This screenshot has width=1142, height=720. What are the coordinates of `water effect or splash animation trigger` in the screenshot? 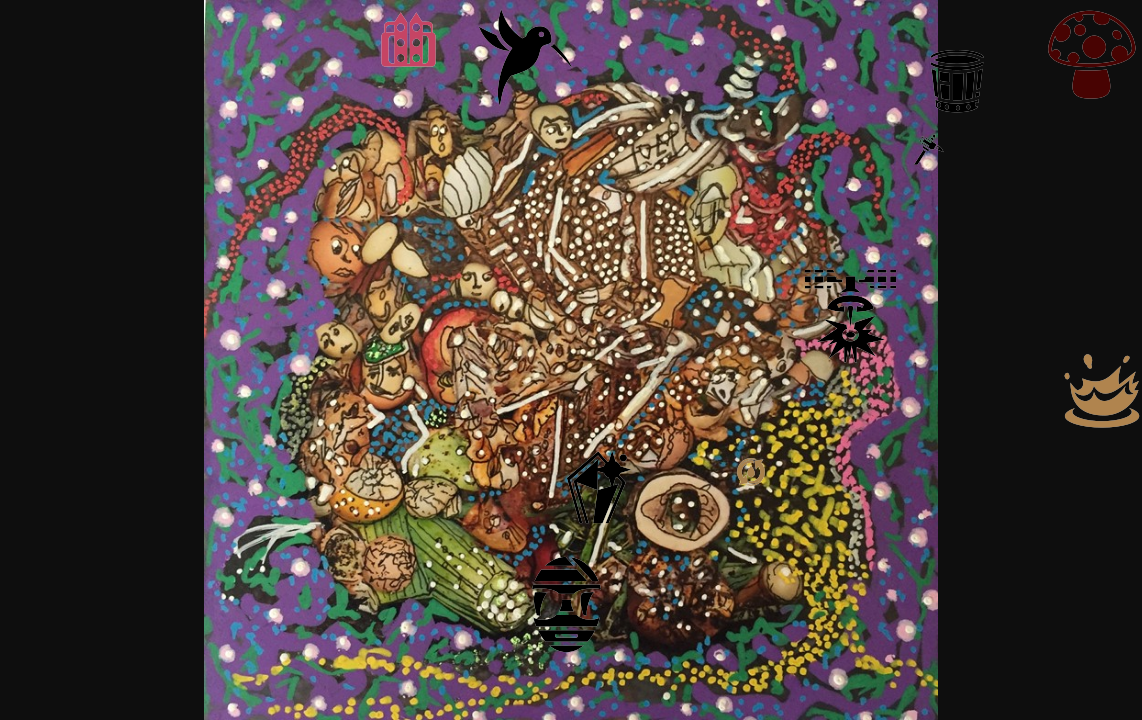 It's located at (1102, 391).